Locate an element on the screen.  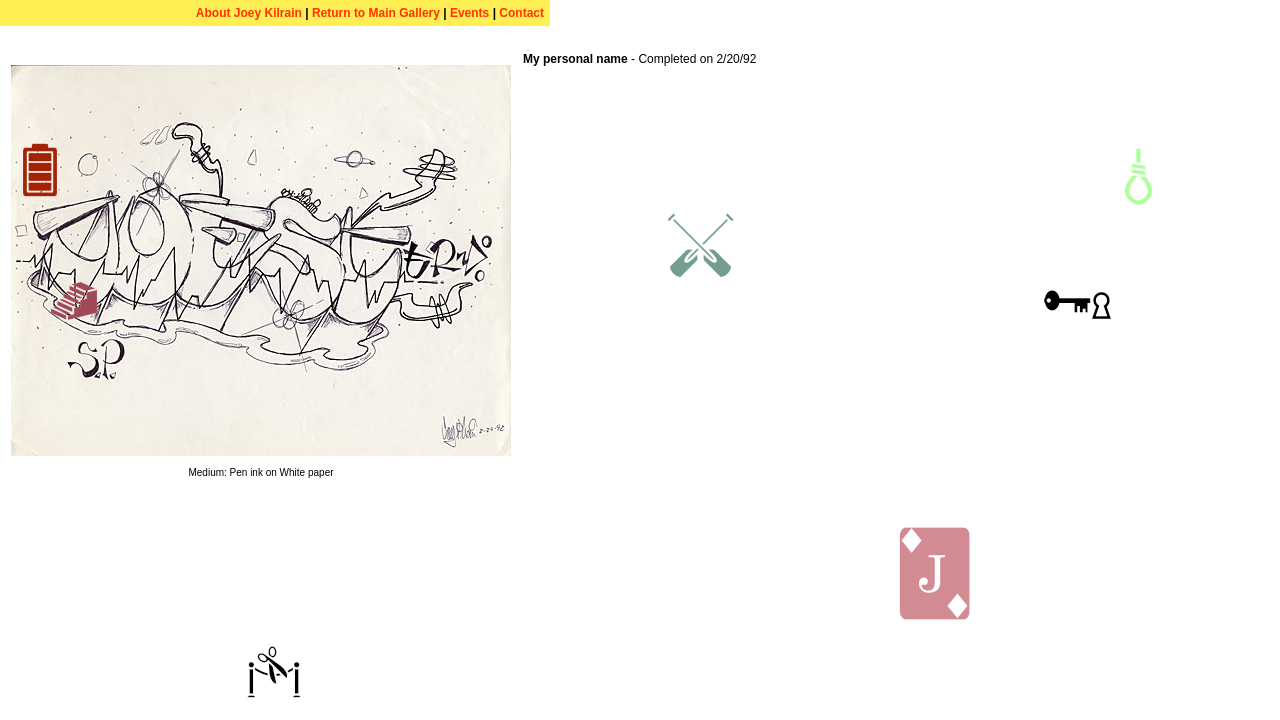
access water sports or kayaking activities is located at coordinates (700, 246).